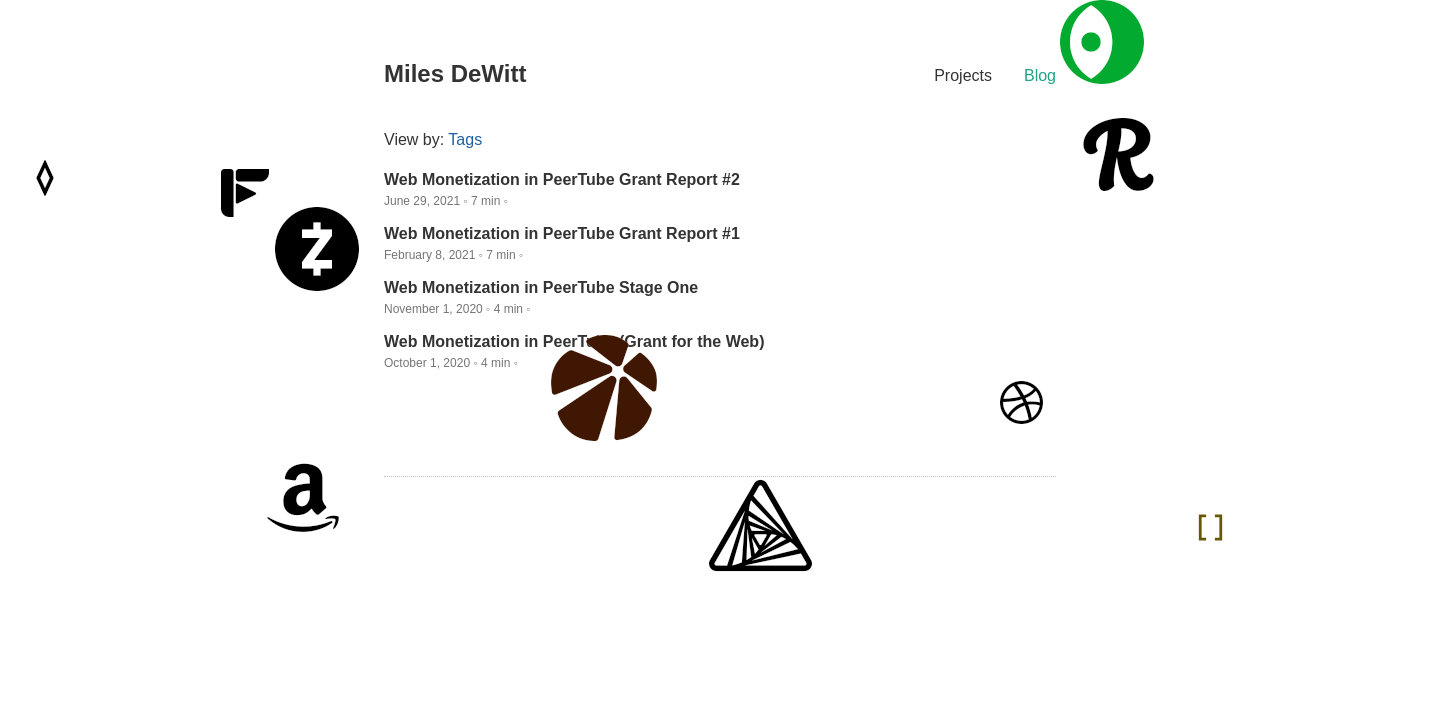  I want to click on cloud native buildpacks logo, so click(604, 388).